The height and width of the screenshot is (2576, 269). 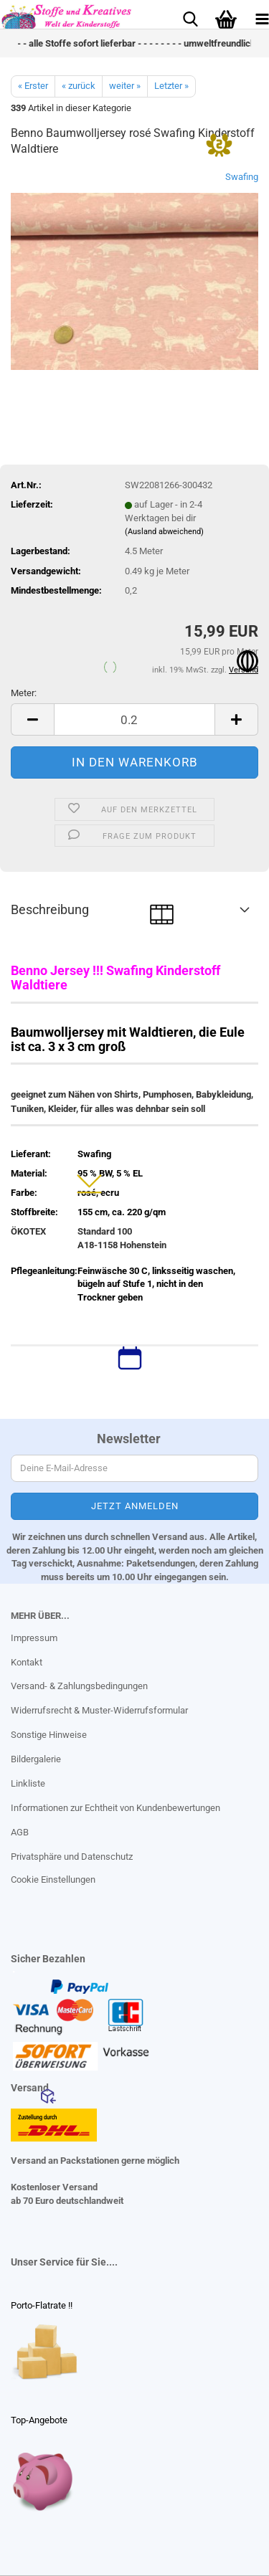 What do you see at coordinates (48, 2096) in the screenshot?
I see `view package dependencies` at bounding box center [48, 2096].